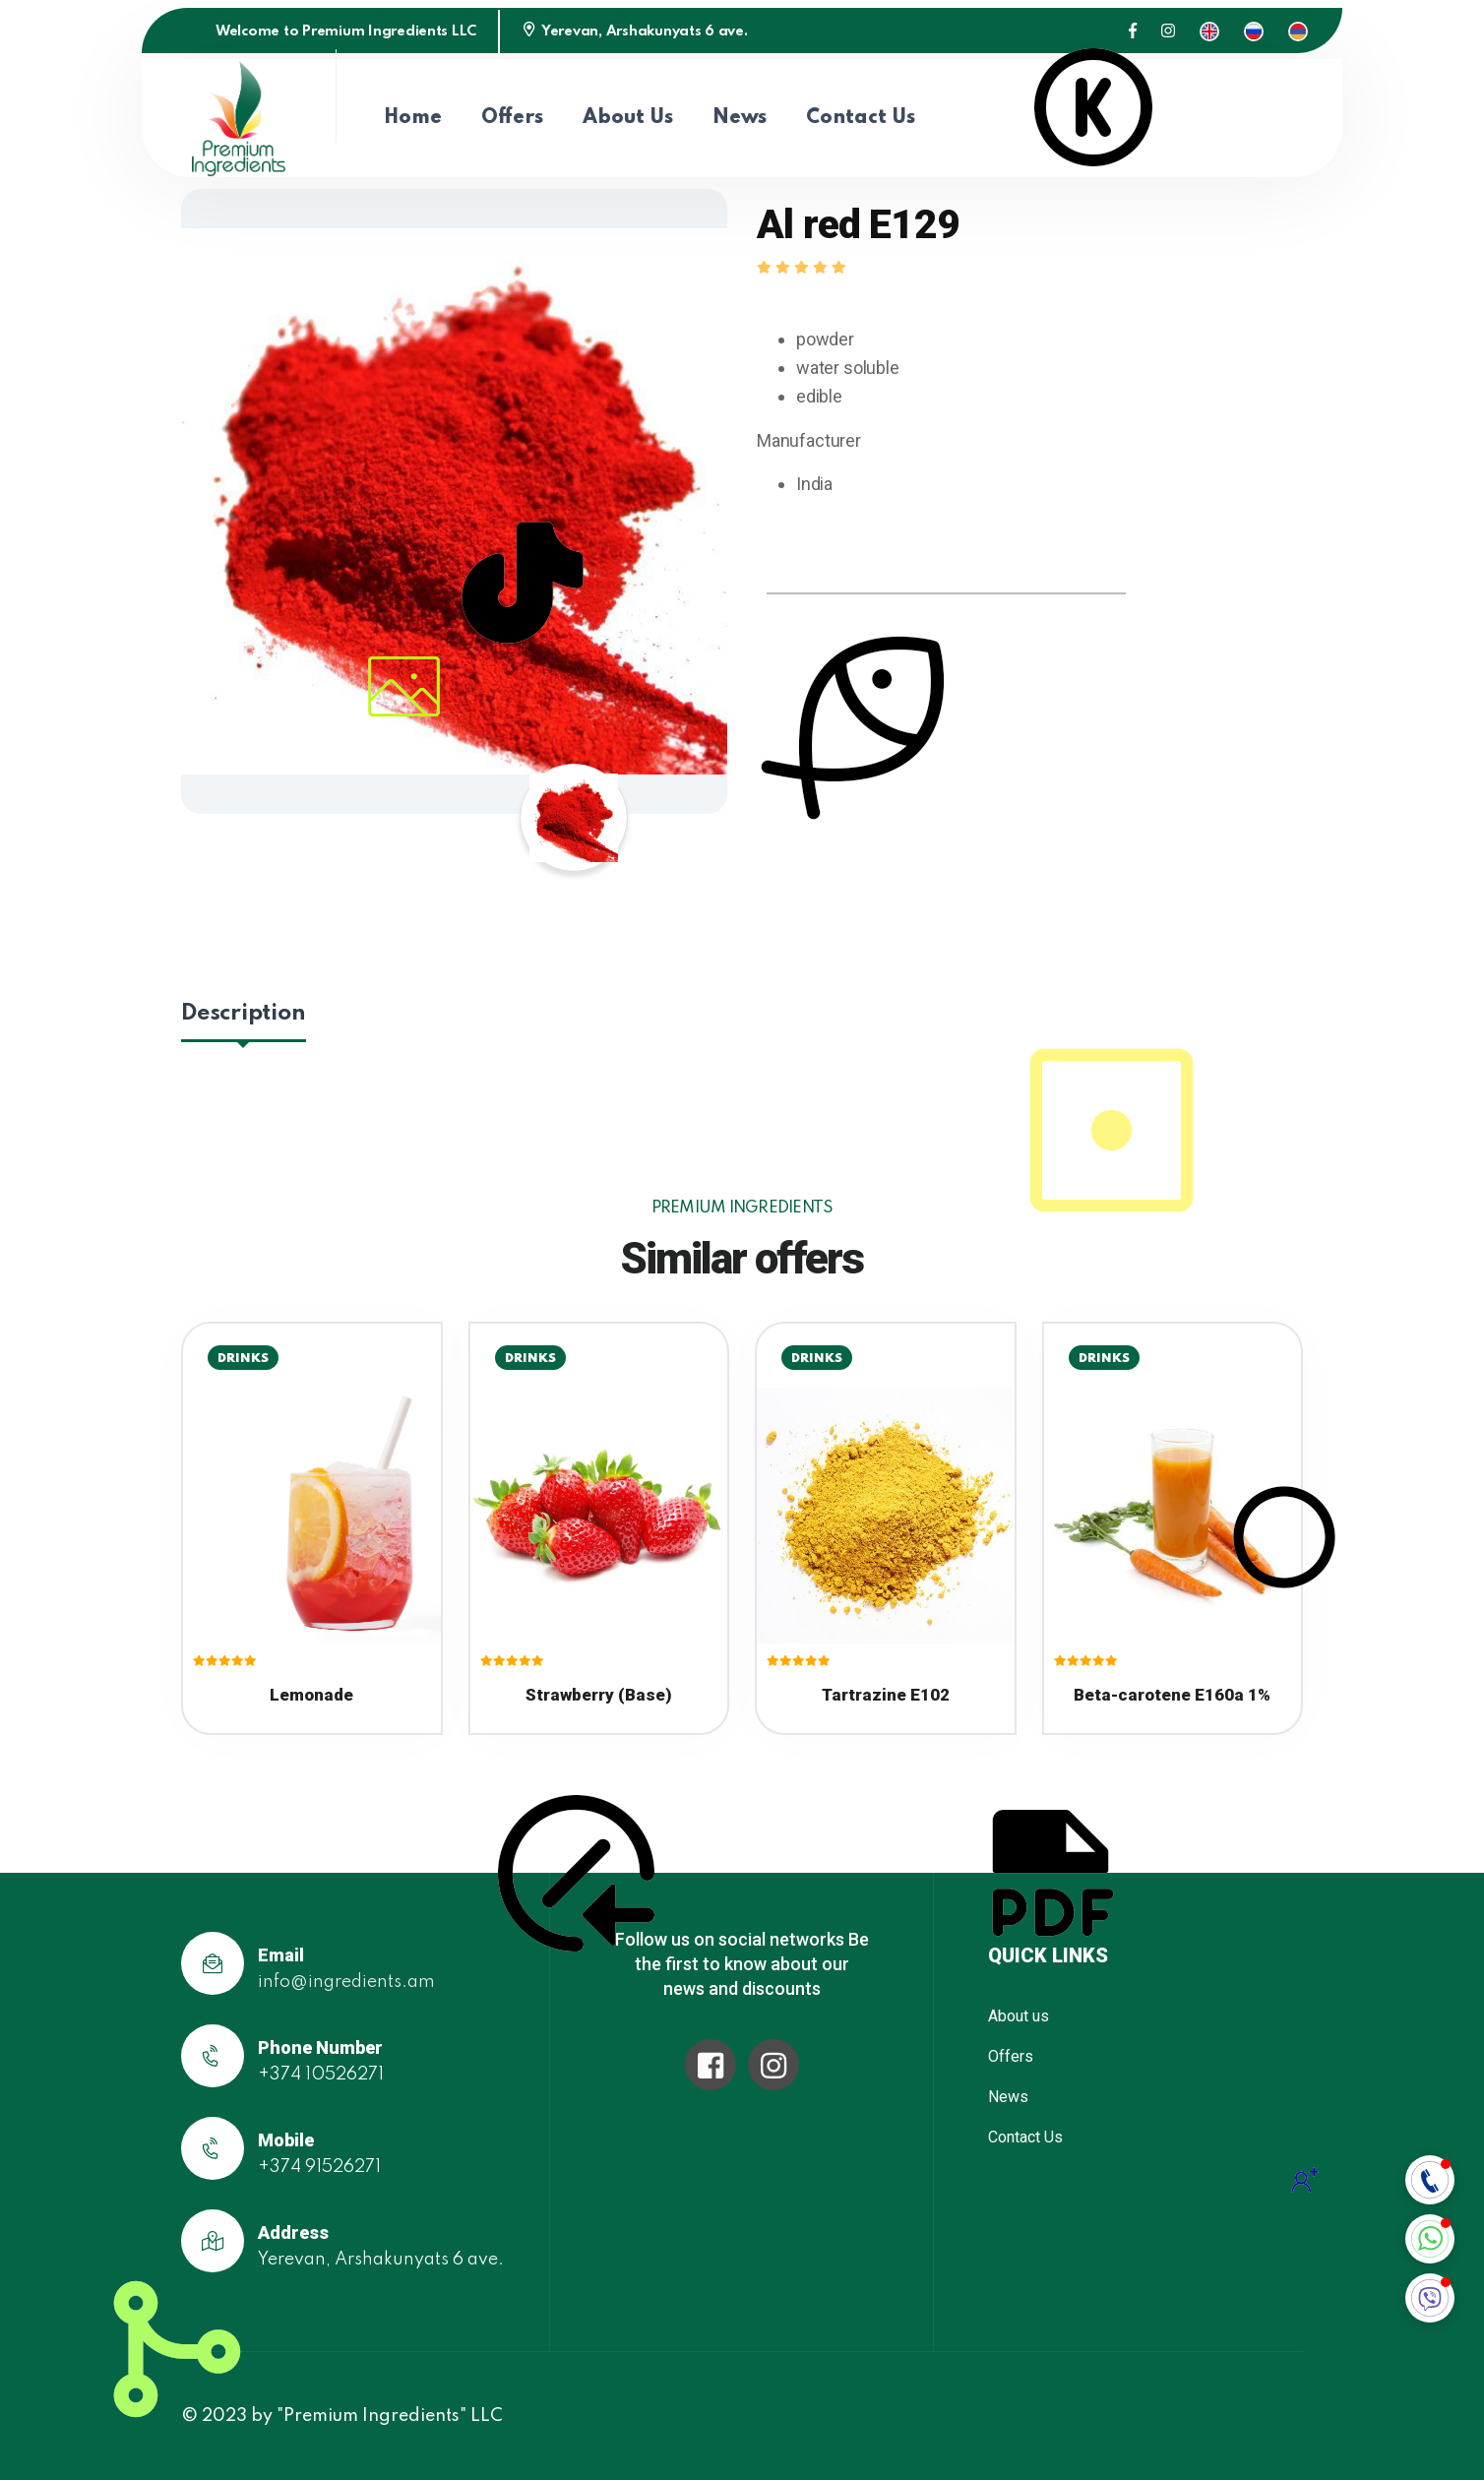 The image size is (1484, 2480). What do you see at coordinates (1284, 1537) in the screenshot?
I see `indicates dry clean only care instruction` at bounding box center [1284, 1537].